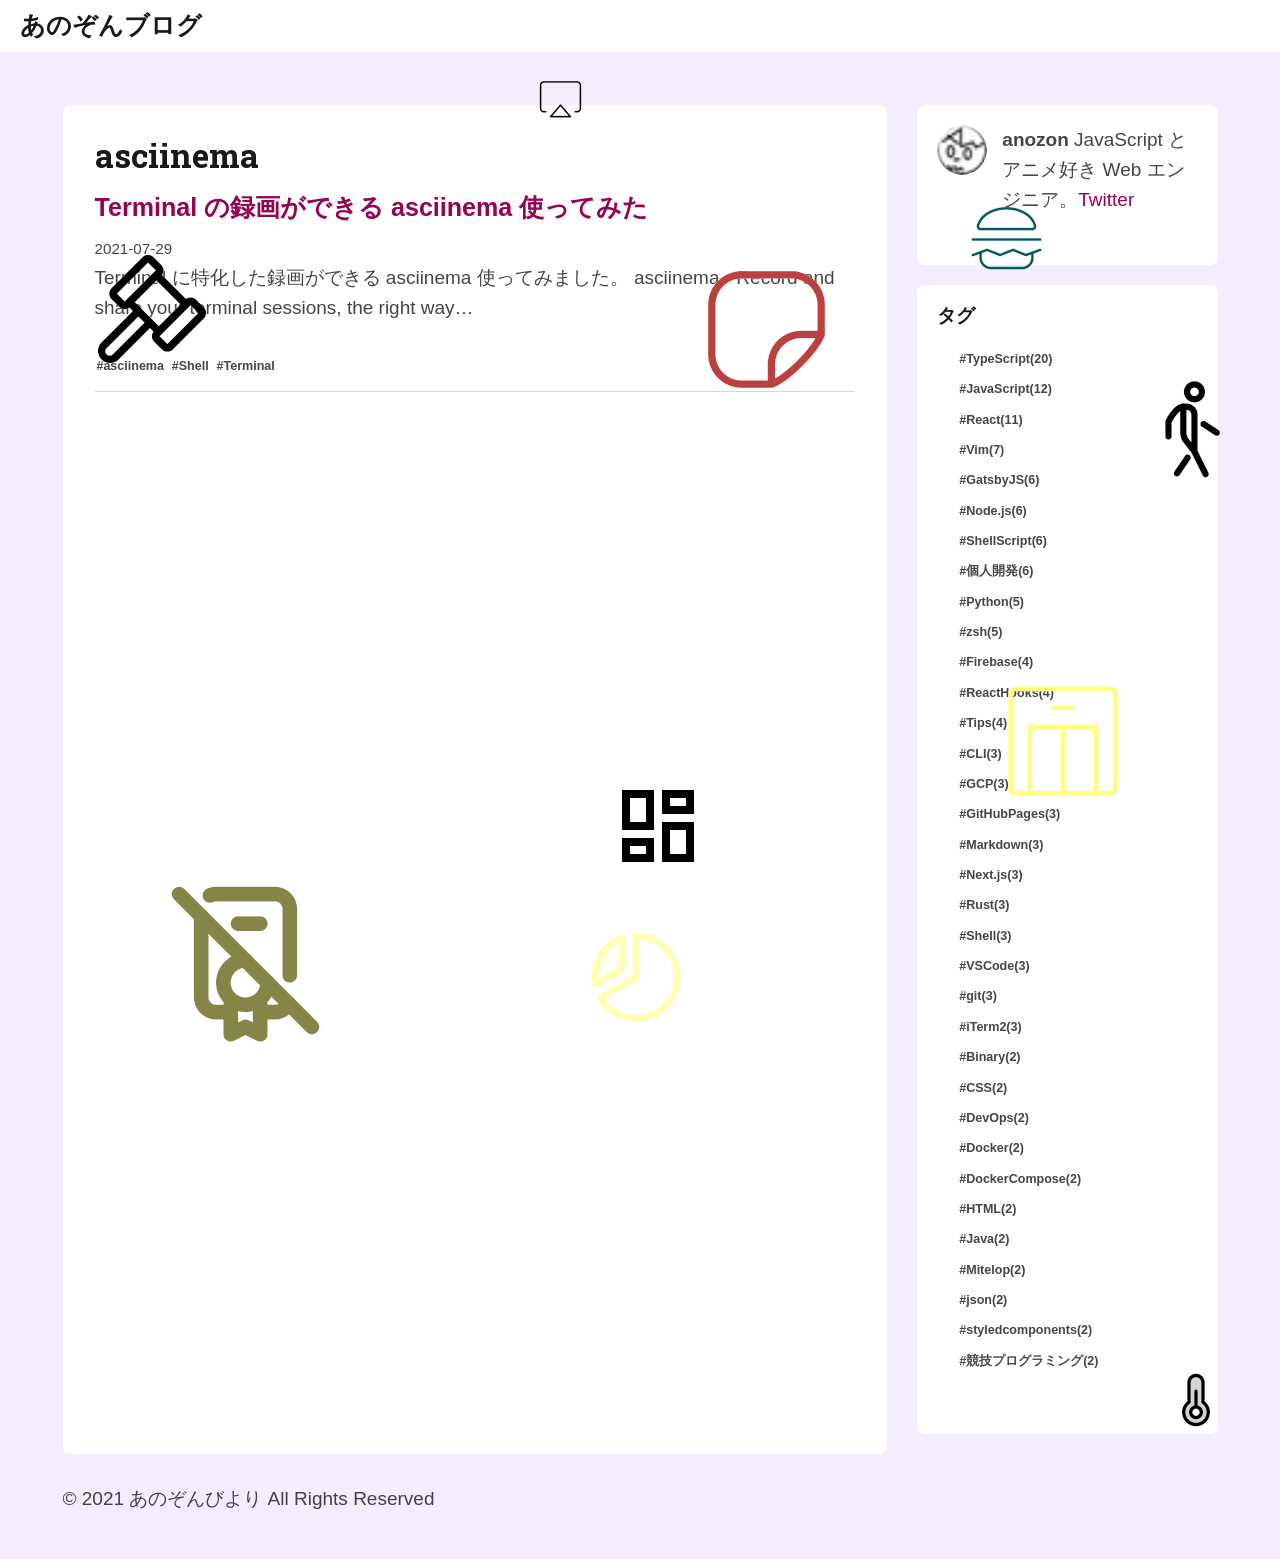 The image size is (1280, 1559). Describe the element at coordinates (1063, 741) in the screenshot. I see `indicates elevator access nearby` at that location.